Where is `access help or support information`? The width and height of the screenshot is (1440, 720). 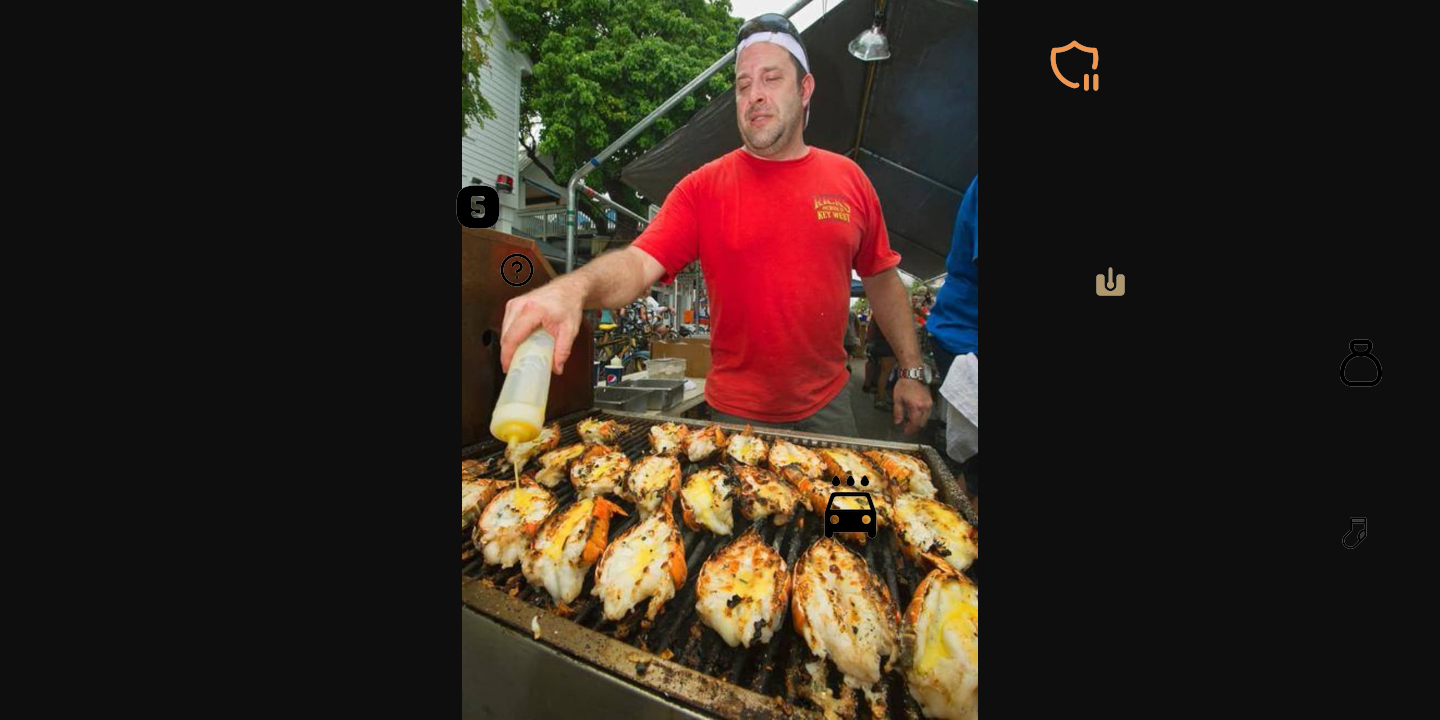 access help or support information is located at coordinates (517, 270).